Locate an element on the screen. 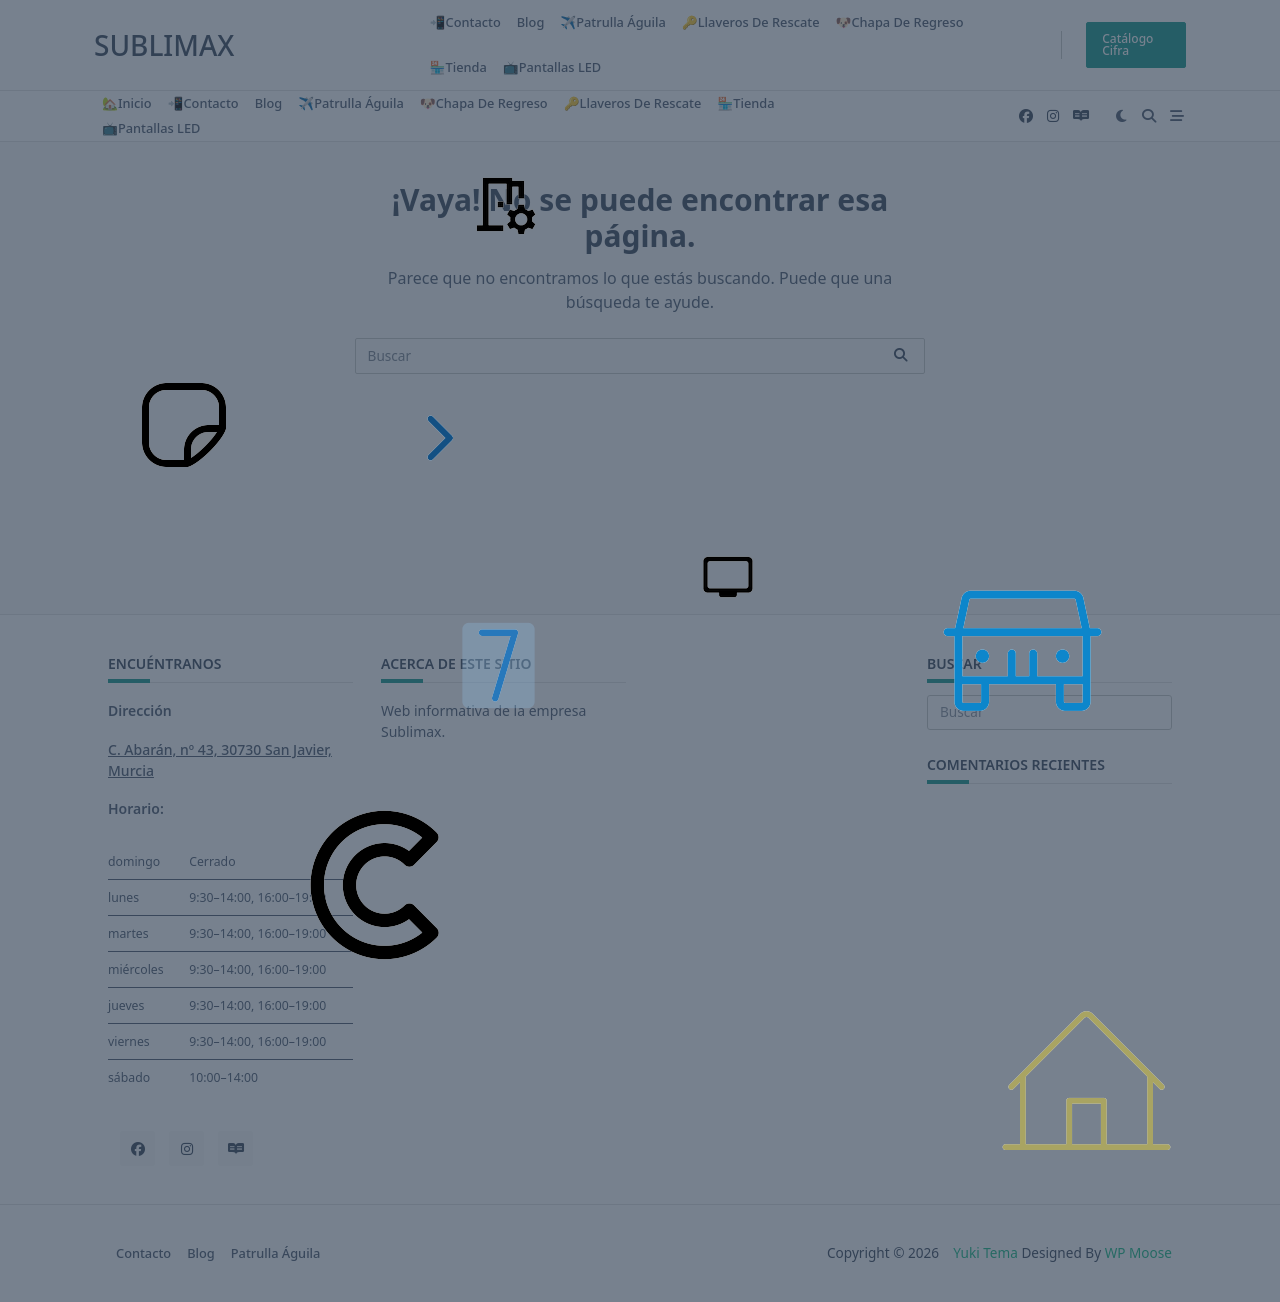 Image resolution: width=1280 pixels, height=1302 pixels. access personal video or screen sharing is located at coordinates (728, 577).